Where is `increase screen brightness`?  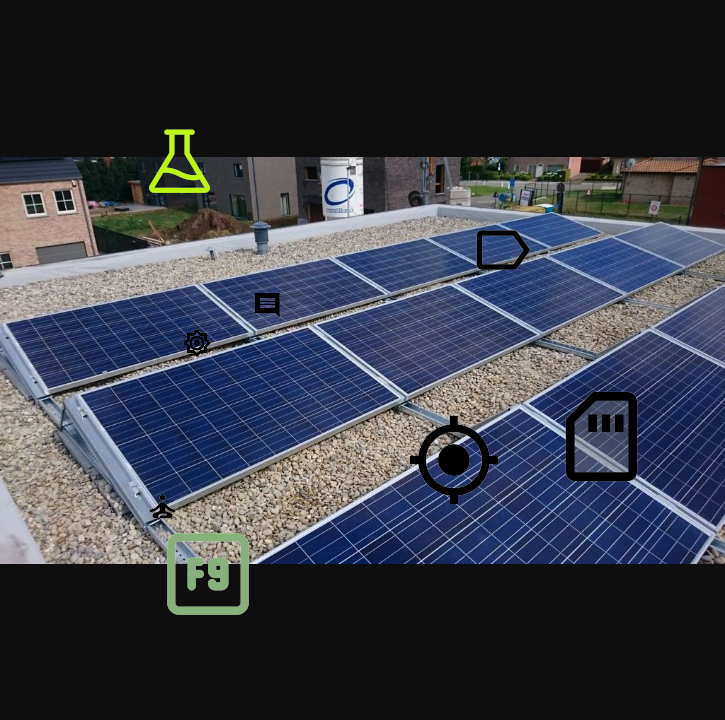 increase screen brightness is located at coordinates (197, 343).